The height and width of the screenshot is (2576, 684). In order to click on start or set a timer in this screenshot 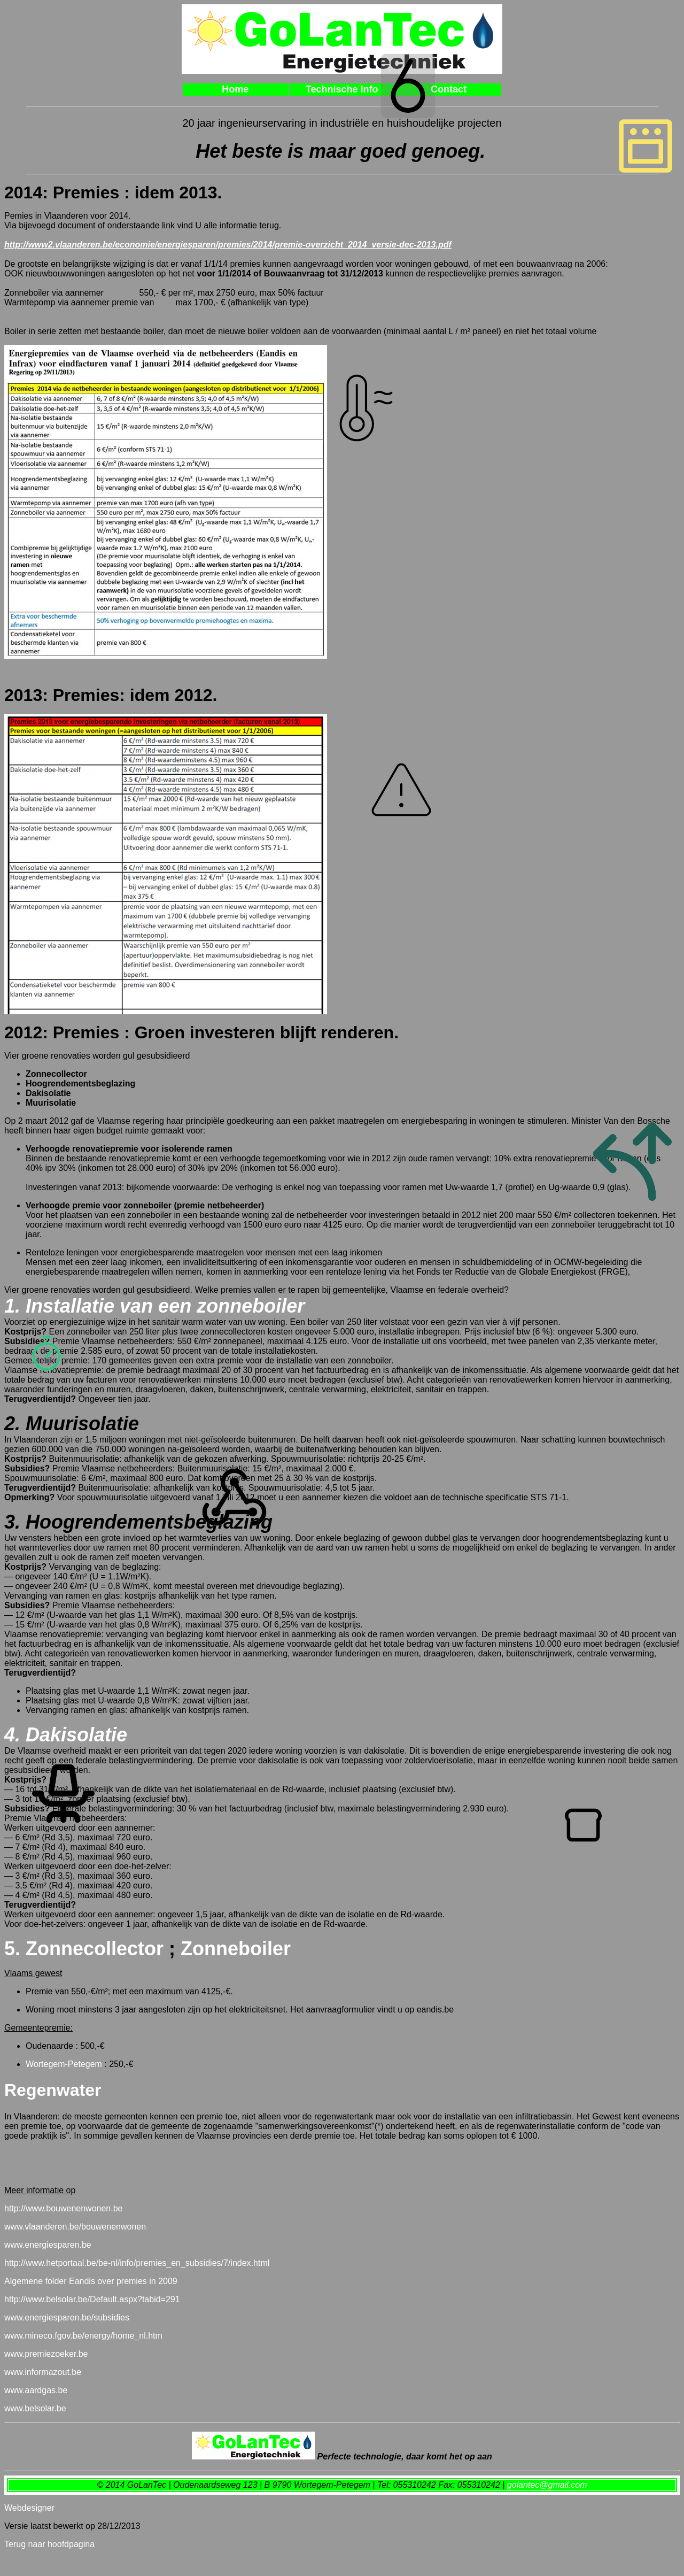, I will do `click(46, 1353)`.